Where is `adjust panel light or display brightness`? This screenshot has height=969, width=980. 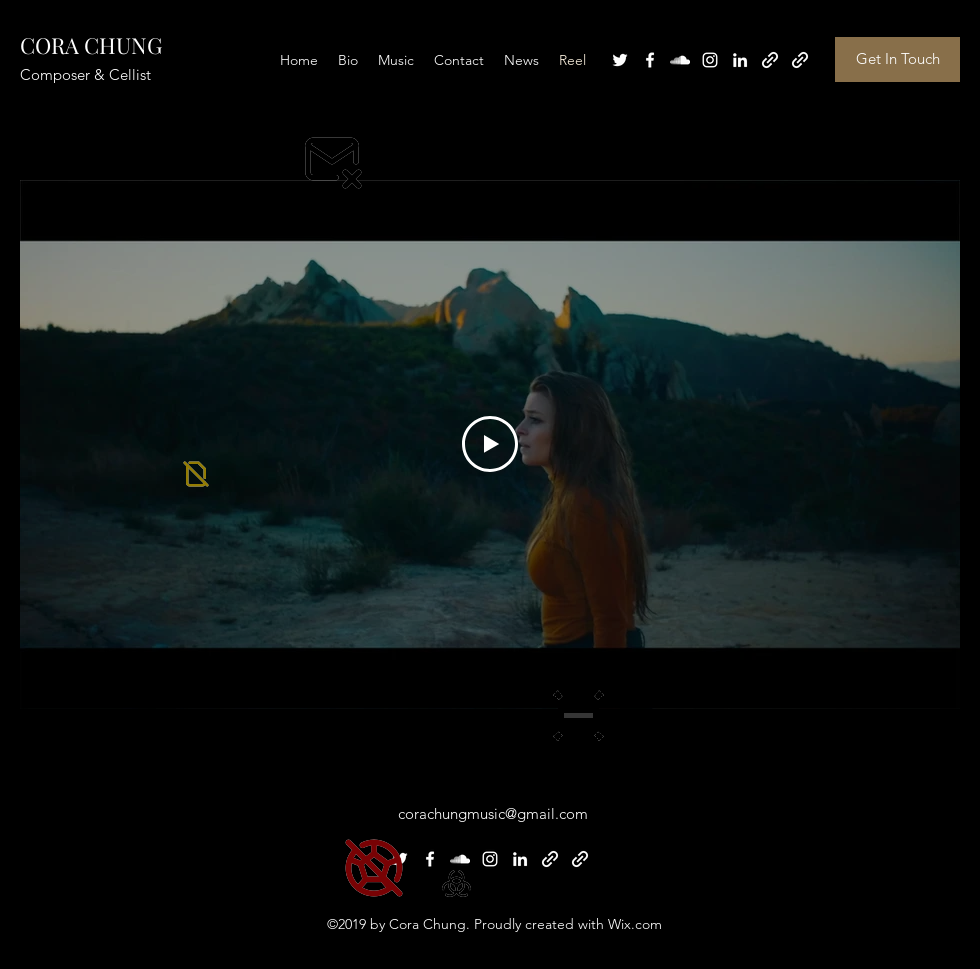 adjust panel light or display brightness is located at coordinates (578, 715).